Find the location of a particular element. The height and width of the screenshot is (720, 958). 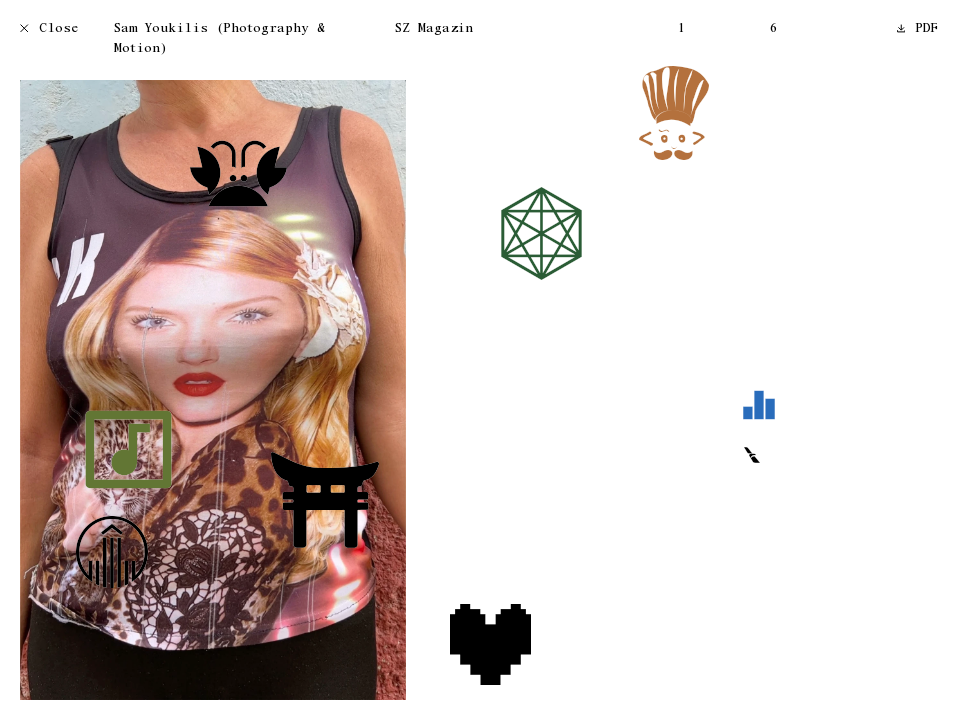

launch undertale game is located at coordinates (490, 644).